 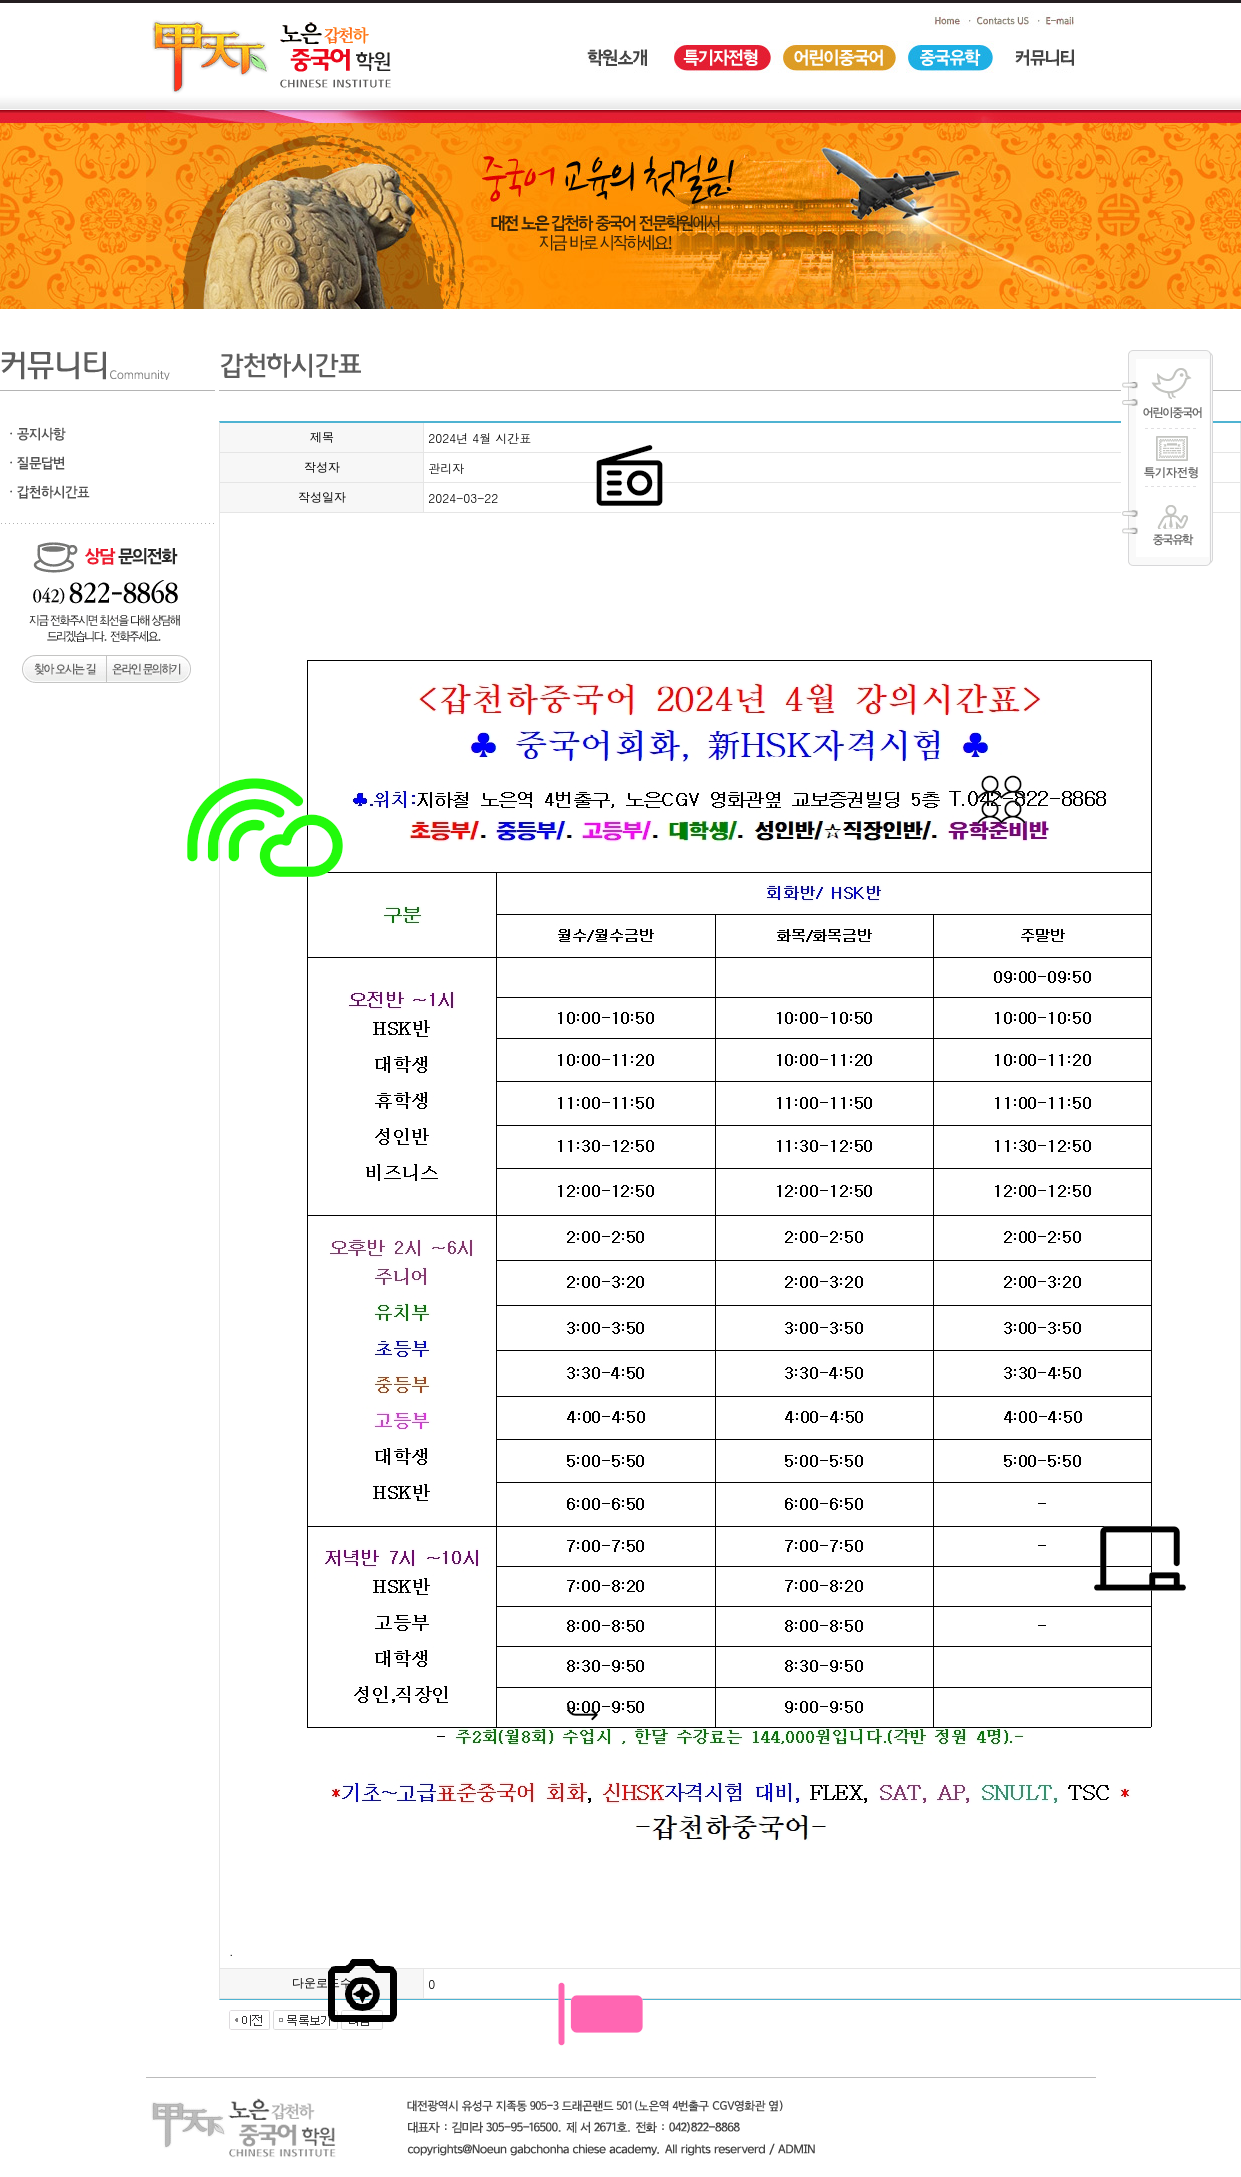 I want to click on view all team members, so click(x=1001, y=799).